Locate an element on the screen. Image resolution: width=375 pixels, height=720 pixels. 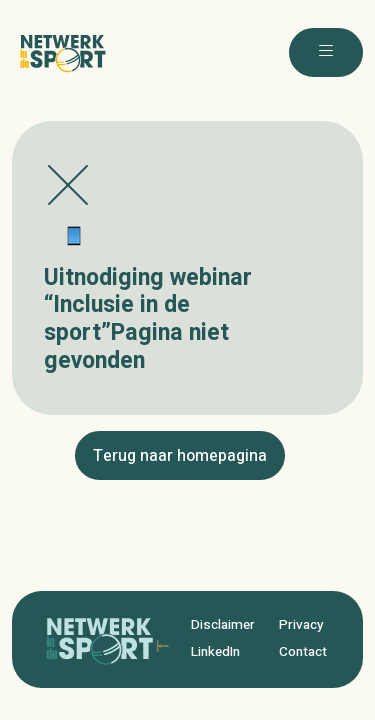
go to the first item in a list or sequence is located at coordinates (163, 646).